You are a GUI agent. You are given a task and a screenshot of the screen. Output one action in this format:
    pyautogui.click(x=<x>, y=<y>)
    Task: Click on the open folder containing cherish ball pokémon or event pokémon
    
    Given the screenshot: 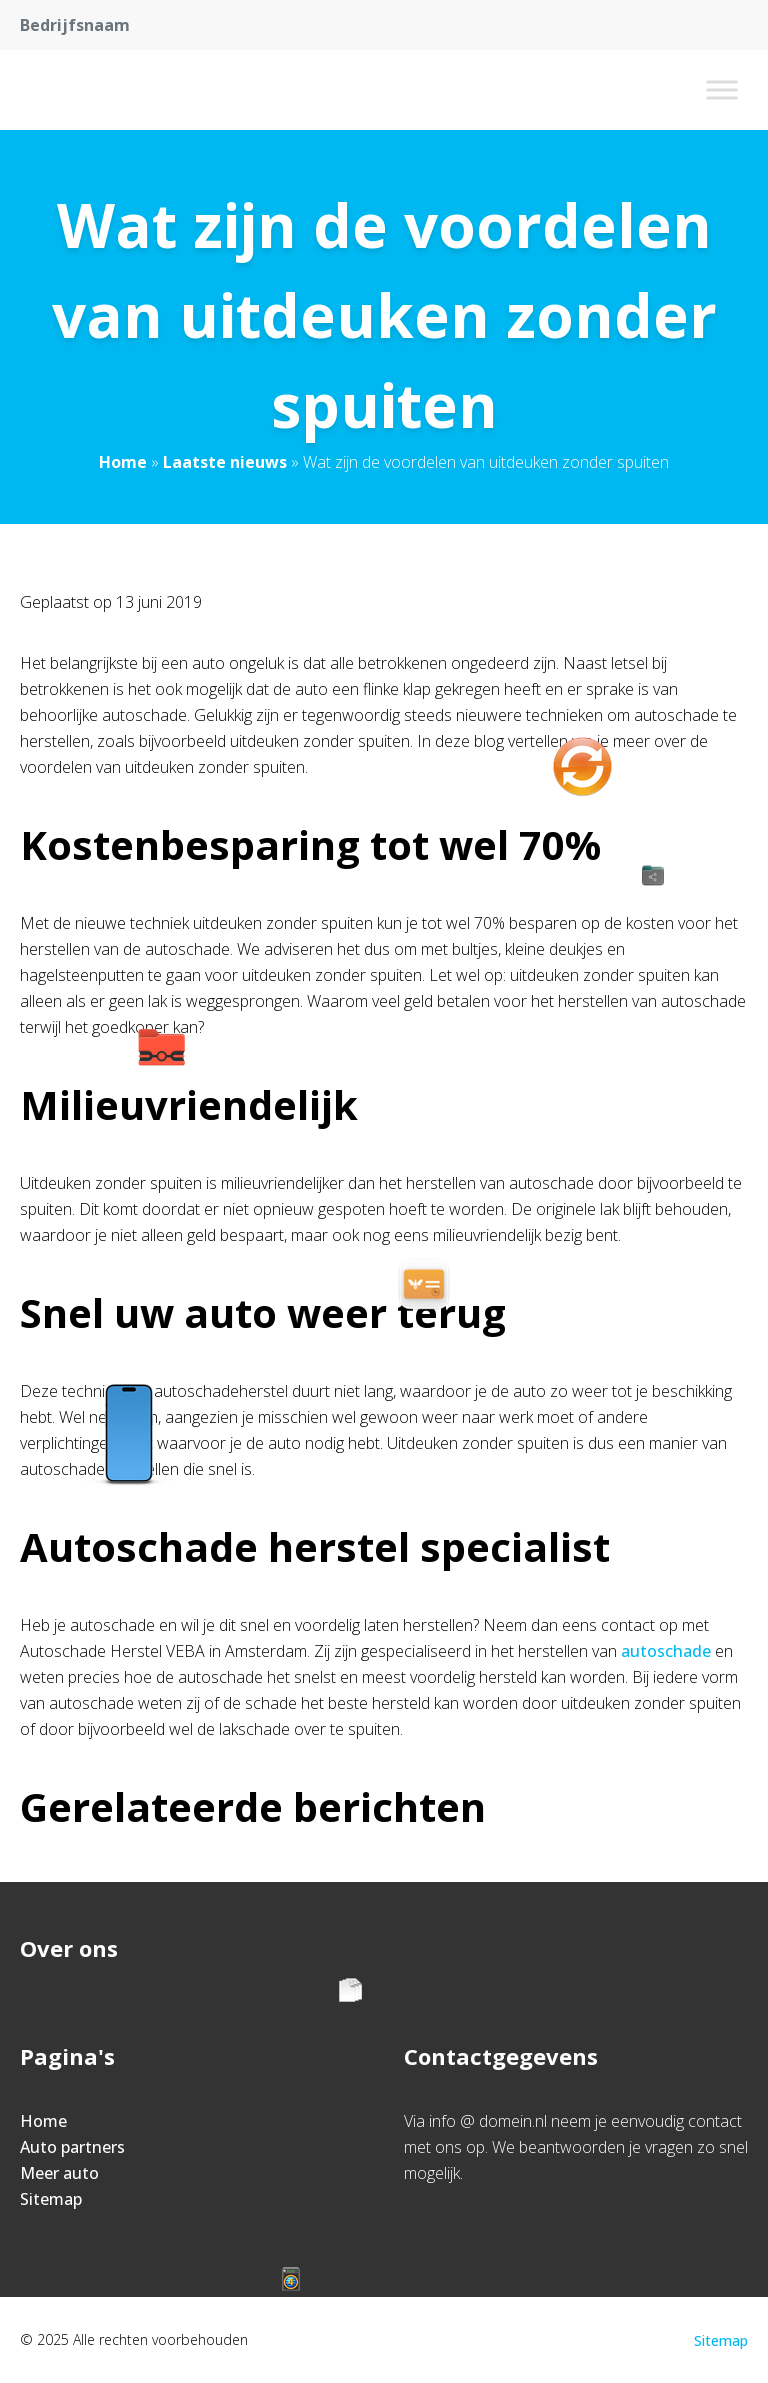 What is the action you would take?
    pyautogui.click(x=161, y=1048)
    